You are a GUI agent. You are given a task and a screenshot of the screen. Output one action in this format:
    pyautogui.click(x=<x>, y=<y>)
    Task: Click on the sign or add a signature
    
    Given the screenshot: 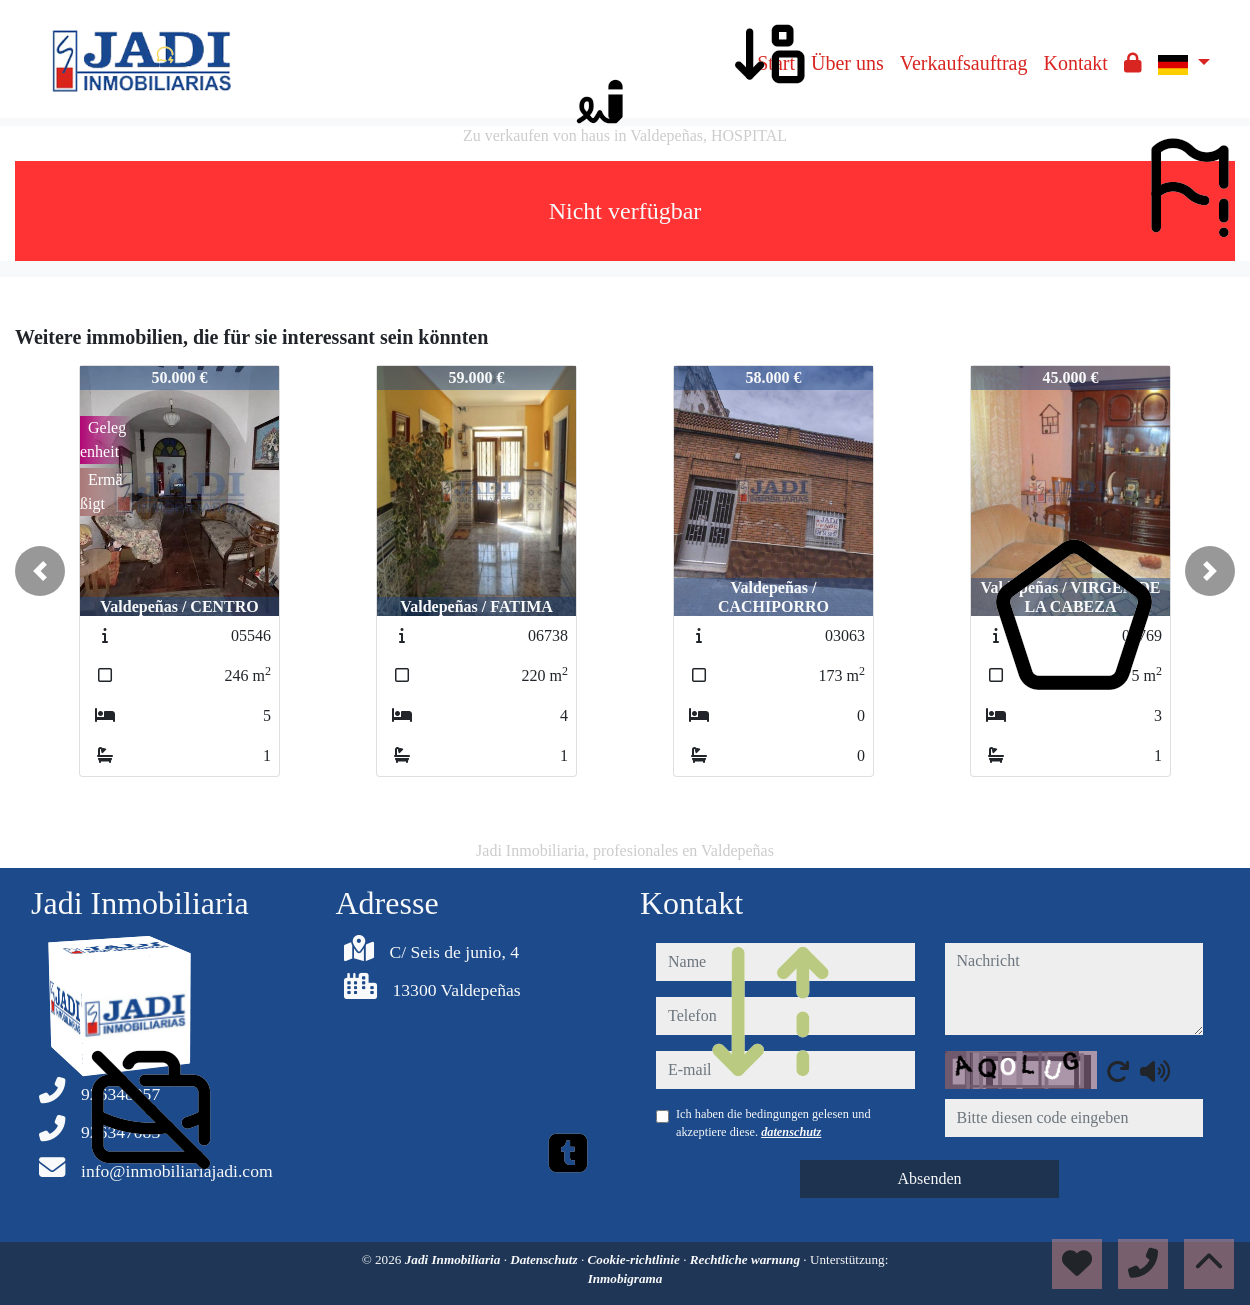 What is the action you would take?
    pyautogui.click(x=601, y=104)
    